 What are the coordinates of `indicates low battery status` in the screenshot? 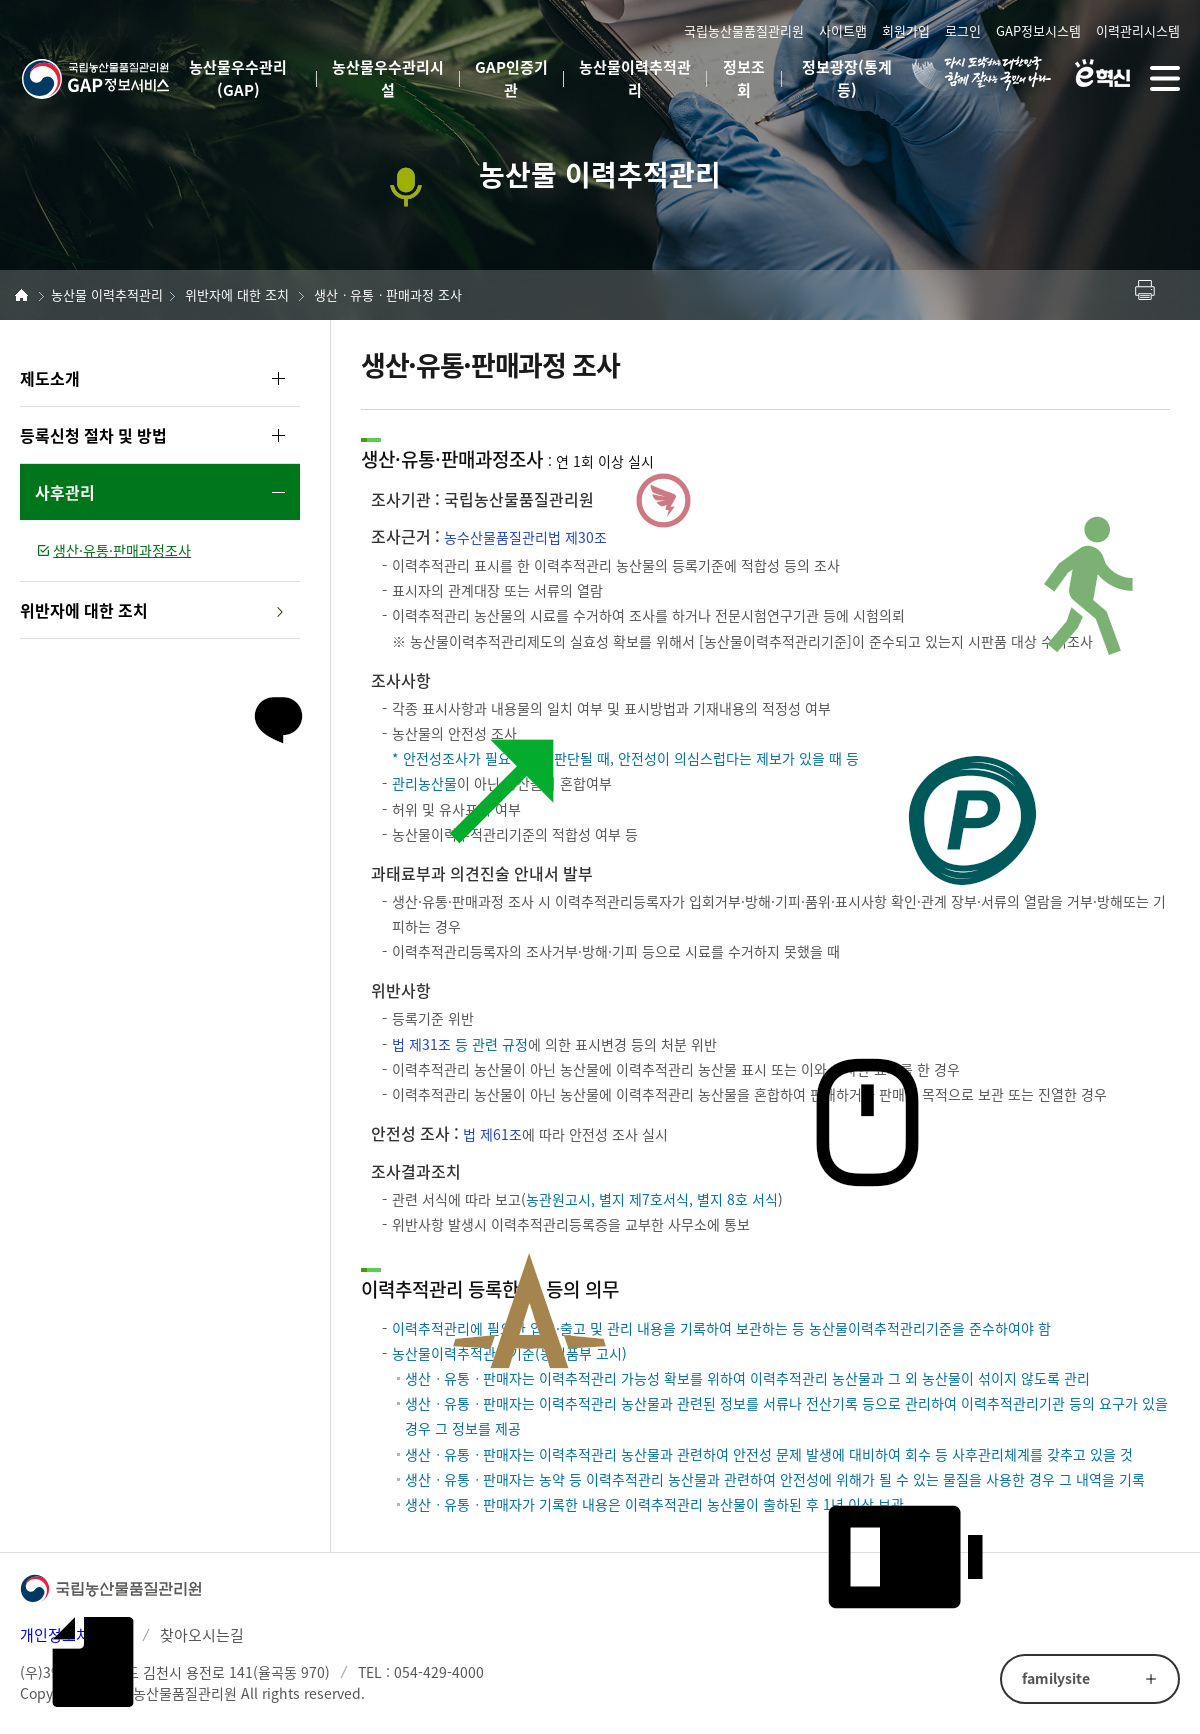 It's located at (902, 1557).